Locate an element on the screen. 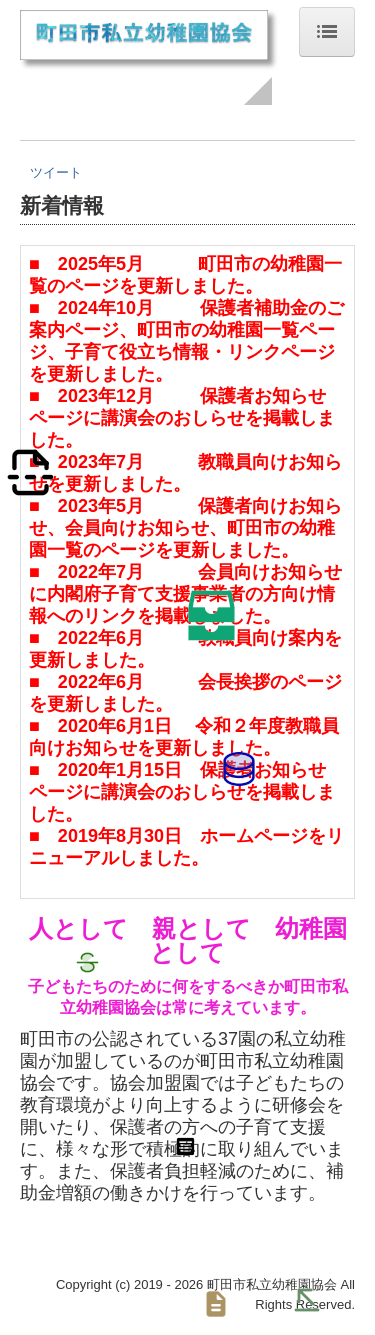  navigate to the top-left or beginning of content is located at coordinates (306, 1300).